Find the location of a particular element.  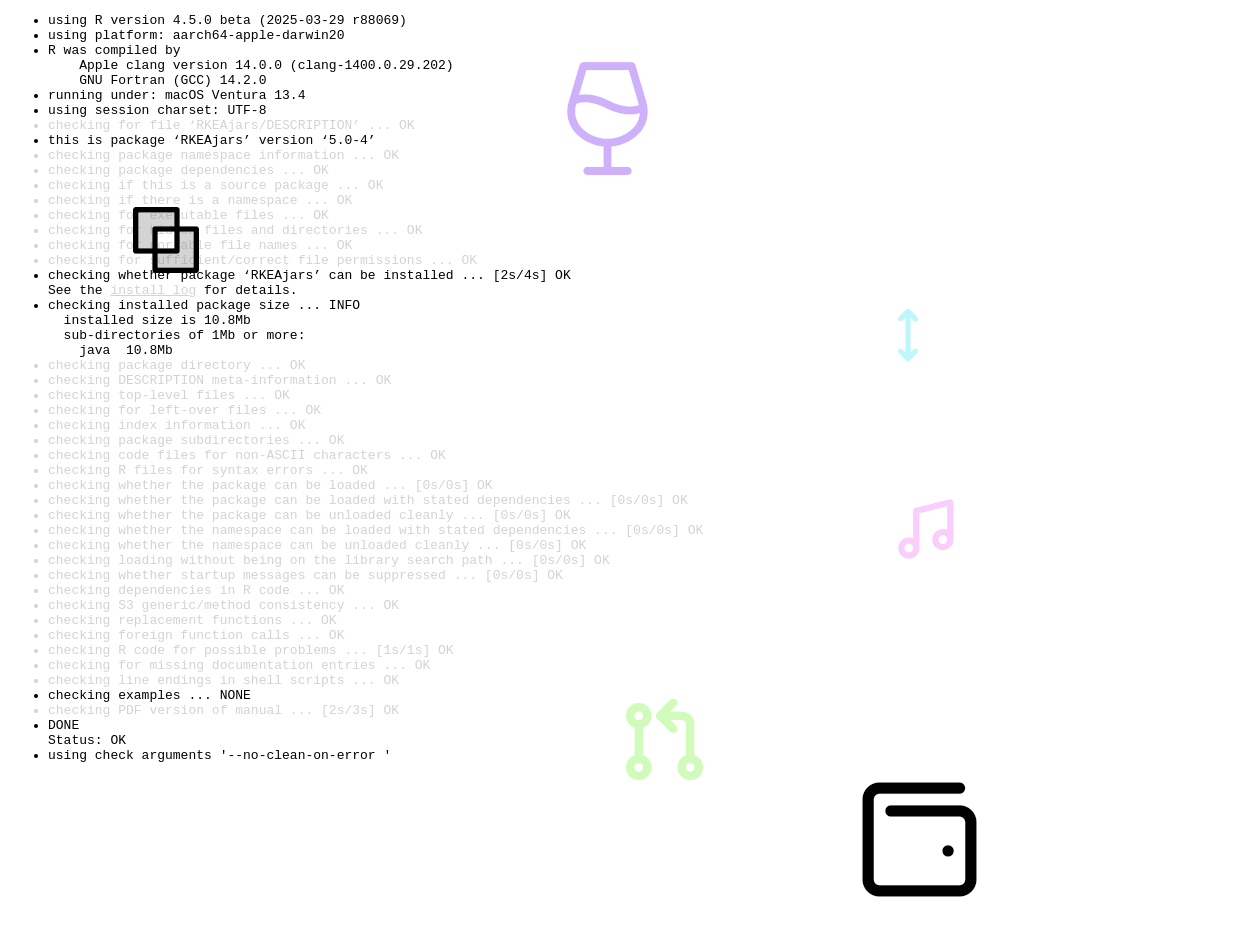

adjust height or vertical size is located at coordinates (908, 335).